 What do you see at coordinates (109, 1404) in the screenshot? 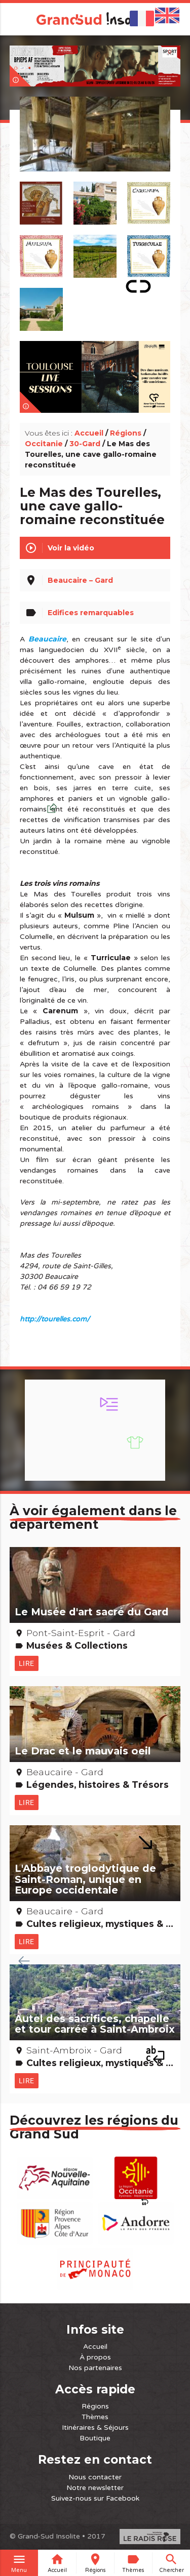
I see `step through code one line at a time during debugging` at bounding box center [109, 1404].